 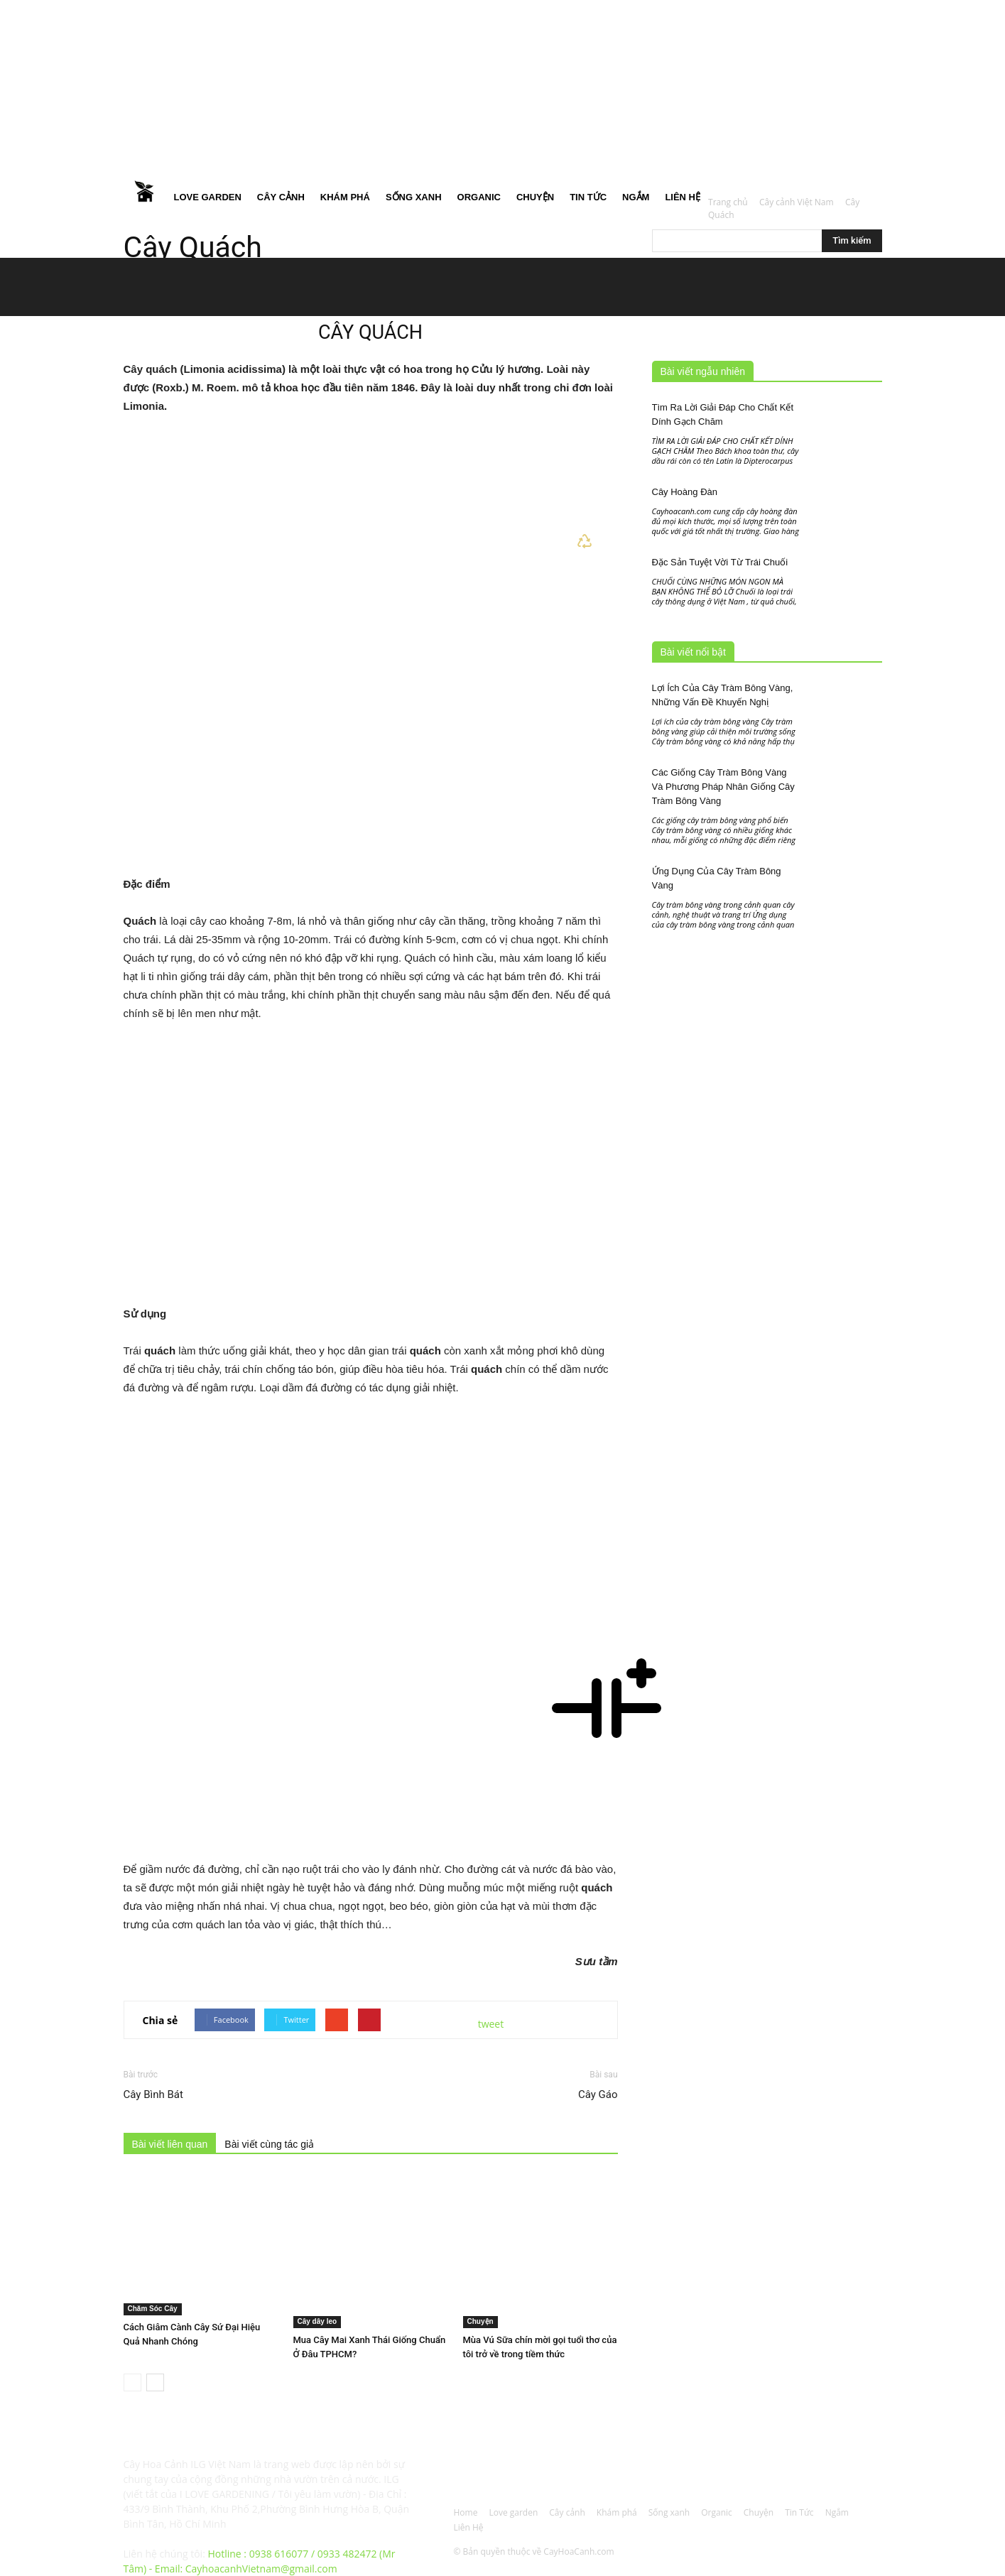 I want to click on recycle or move item to recycling bin, so click(x=585, y=541).